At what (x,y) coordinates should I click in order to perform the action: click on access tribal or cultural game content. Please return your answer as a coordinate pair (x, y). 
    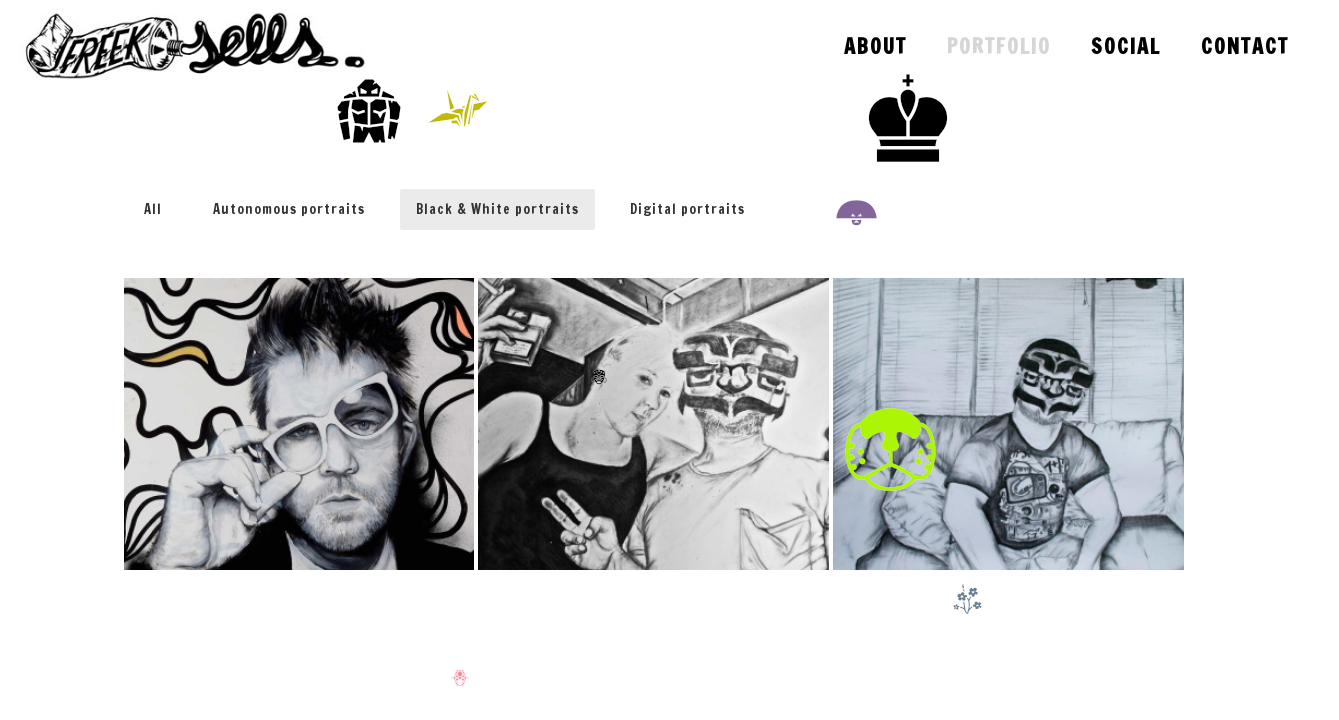
    Looking at the image, I should click on (599, 377).